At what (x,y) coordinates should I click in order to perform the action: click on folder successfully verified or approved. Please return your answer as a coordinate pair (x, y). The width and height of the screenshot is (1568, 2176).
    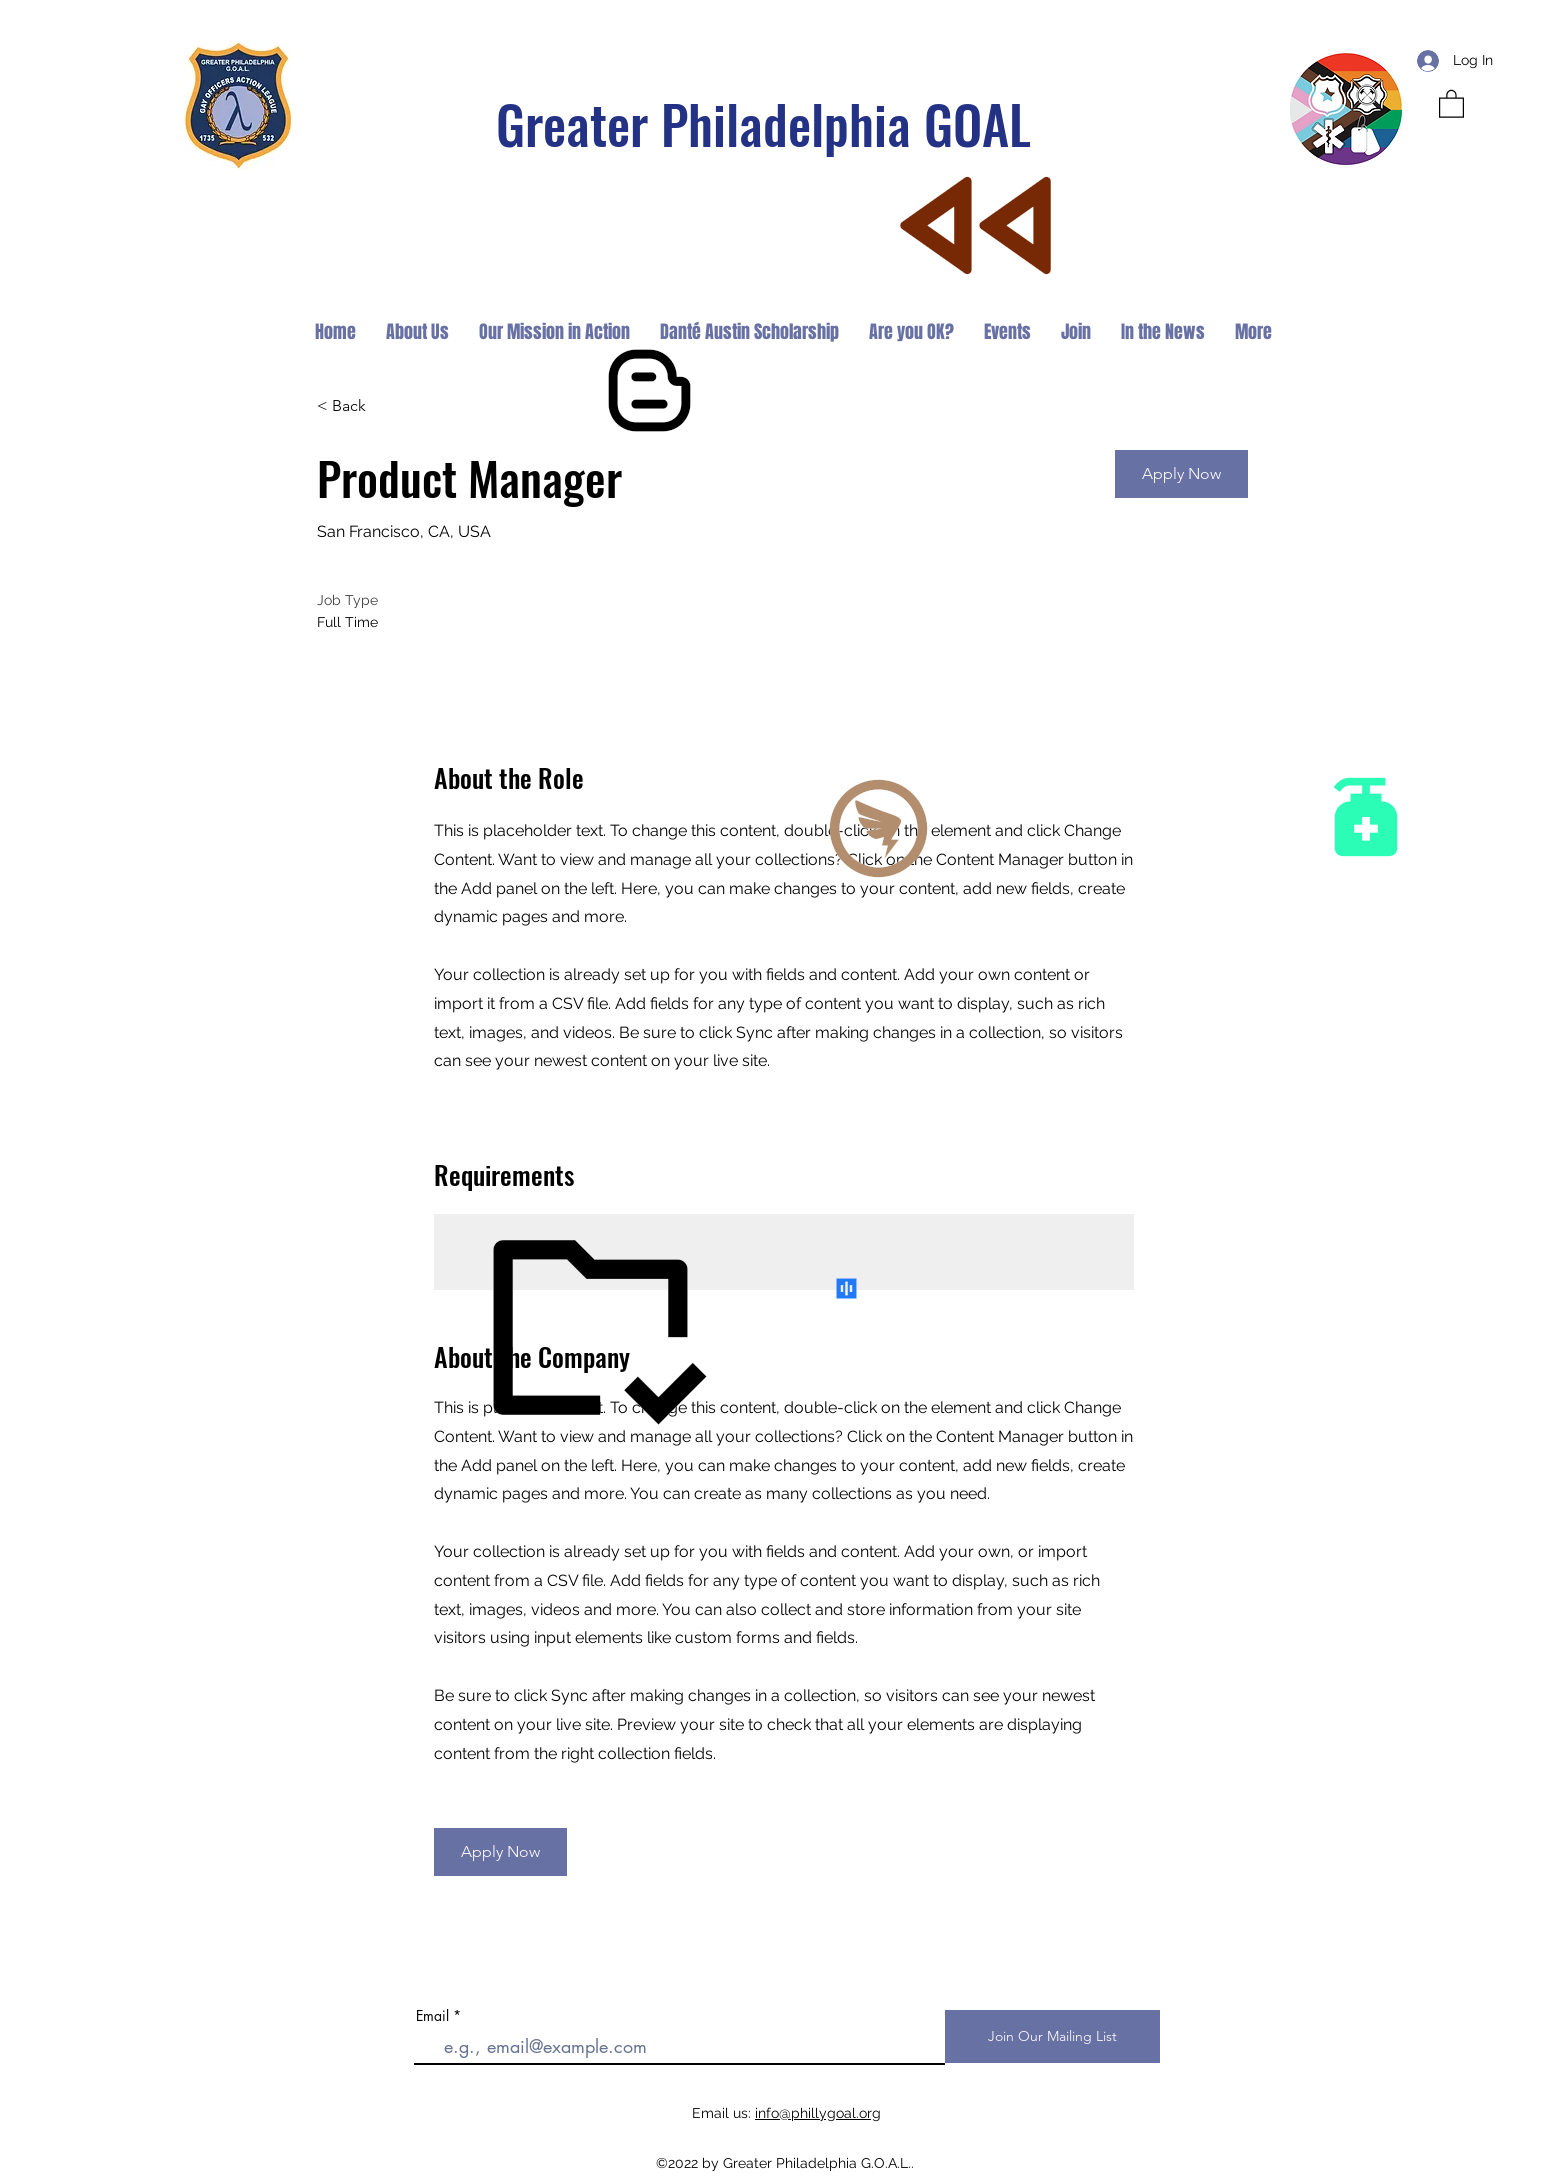
    Looking at the image, I should click on (590, 1327).